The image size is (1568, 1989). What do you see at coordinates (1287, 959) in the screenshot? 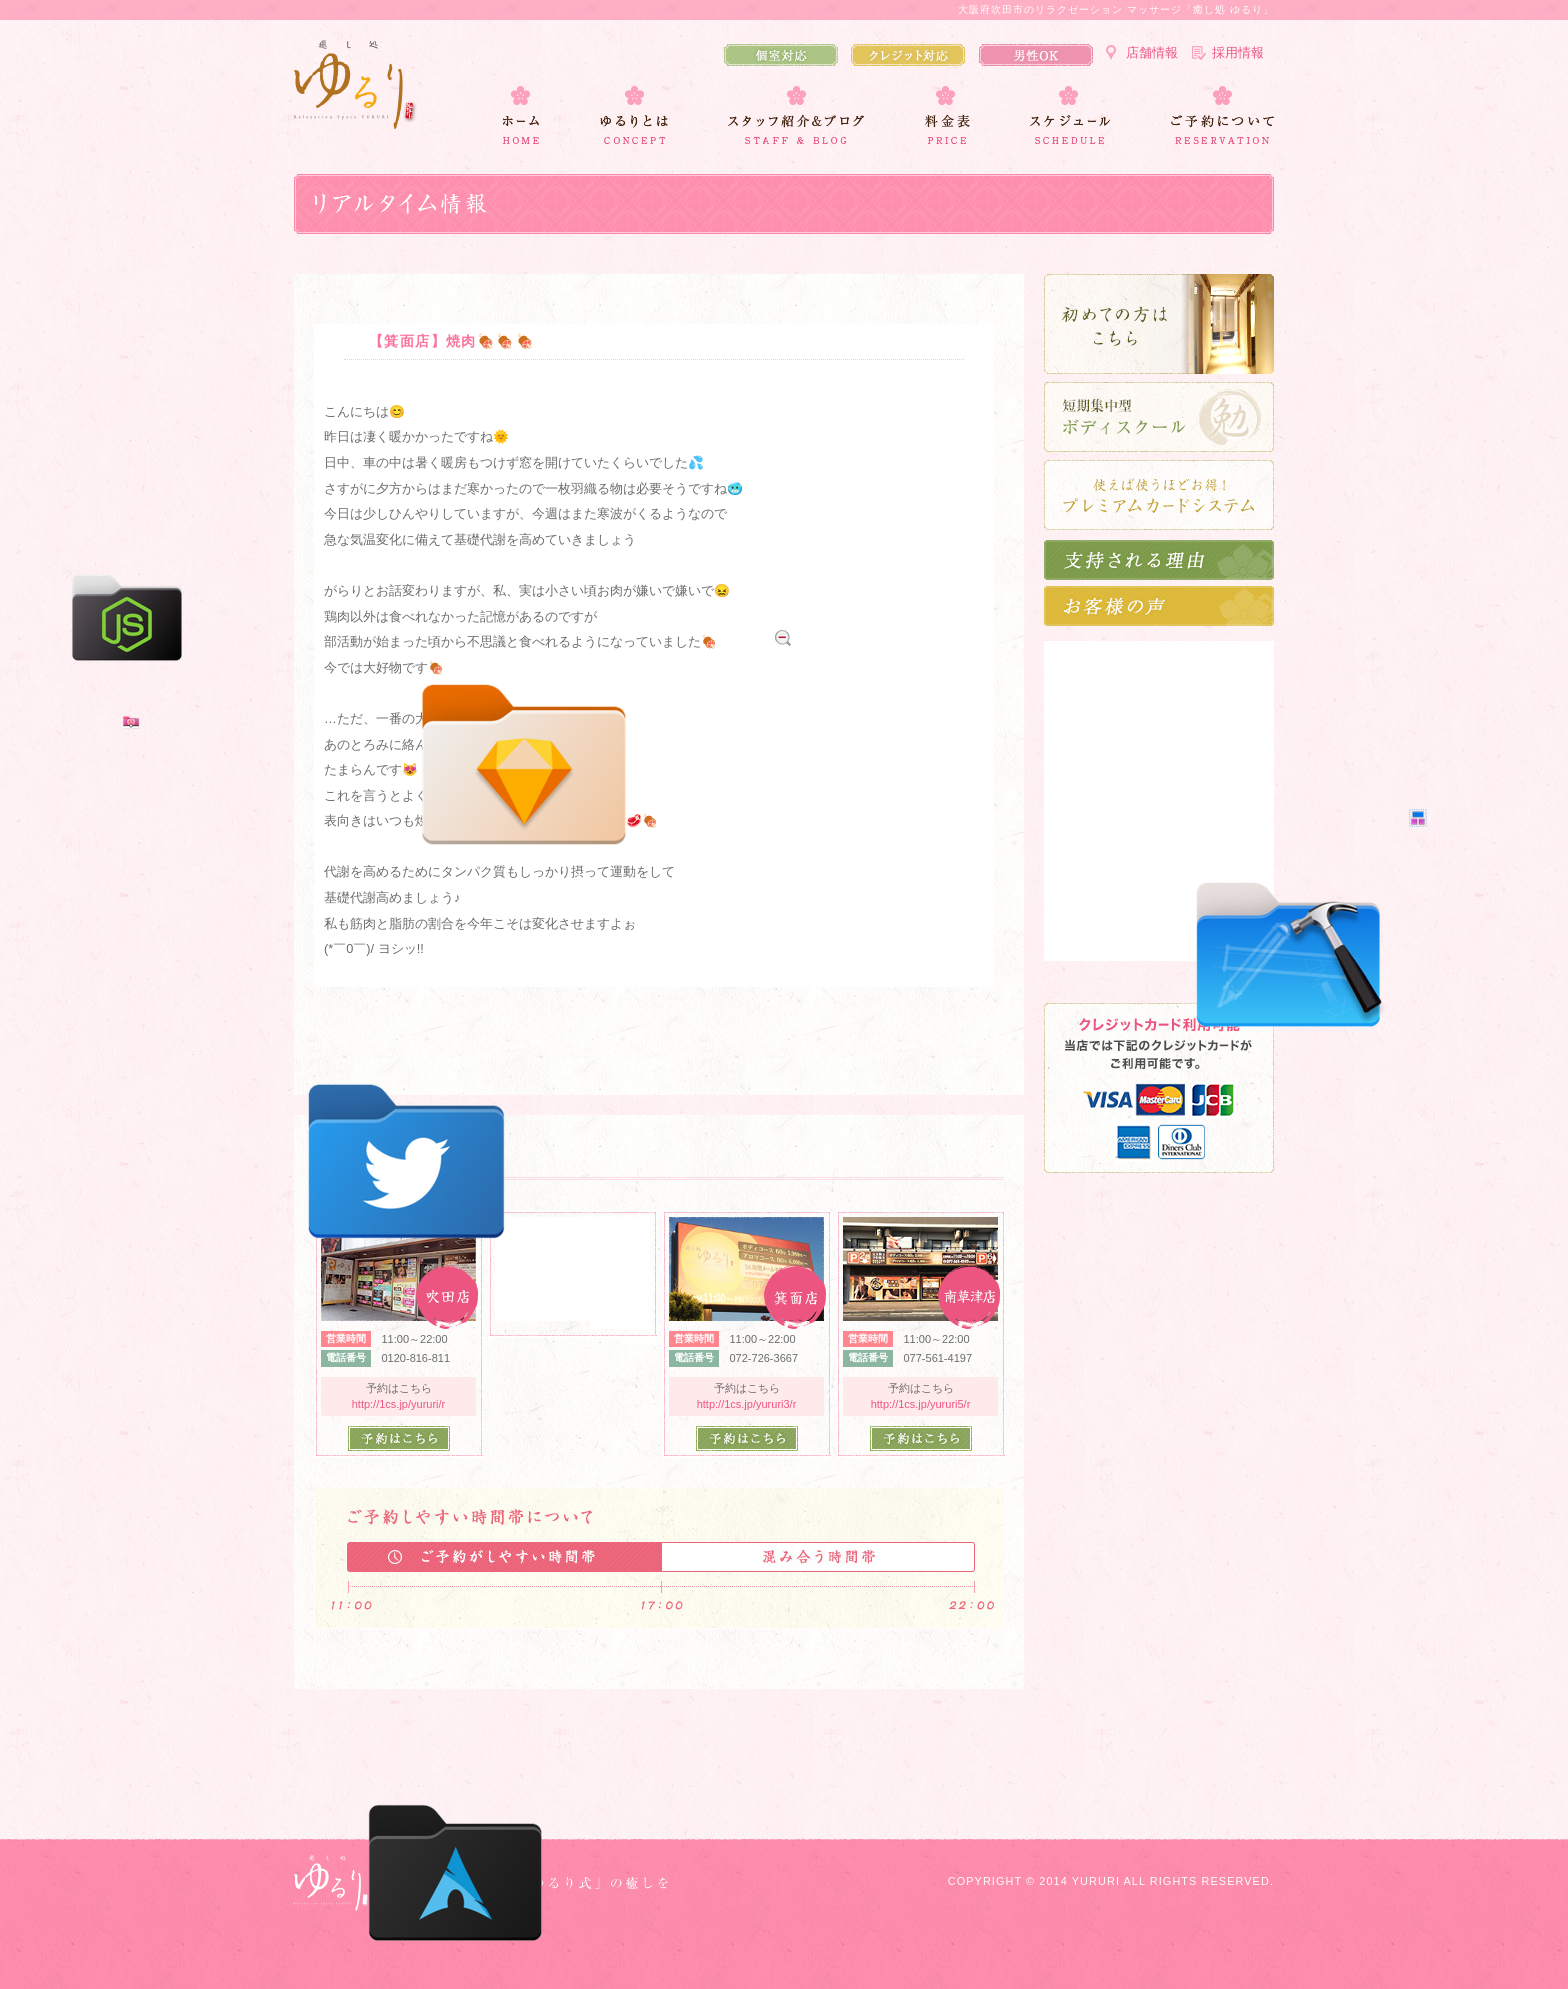
I see `open xcode projects folder` at bounding box center [1287, 959].